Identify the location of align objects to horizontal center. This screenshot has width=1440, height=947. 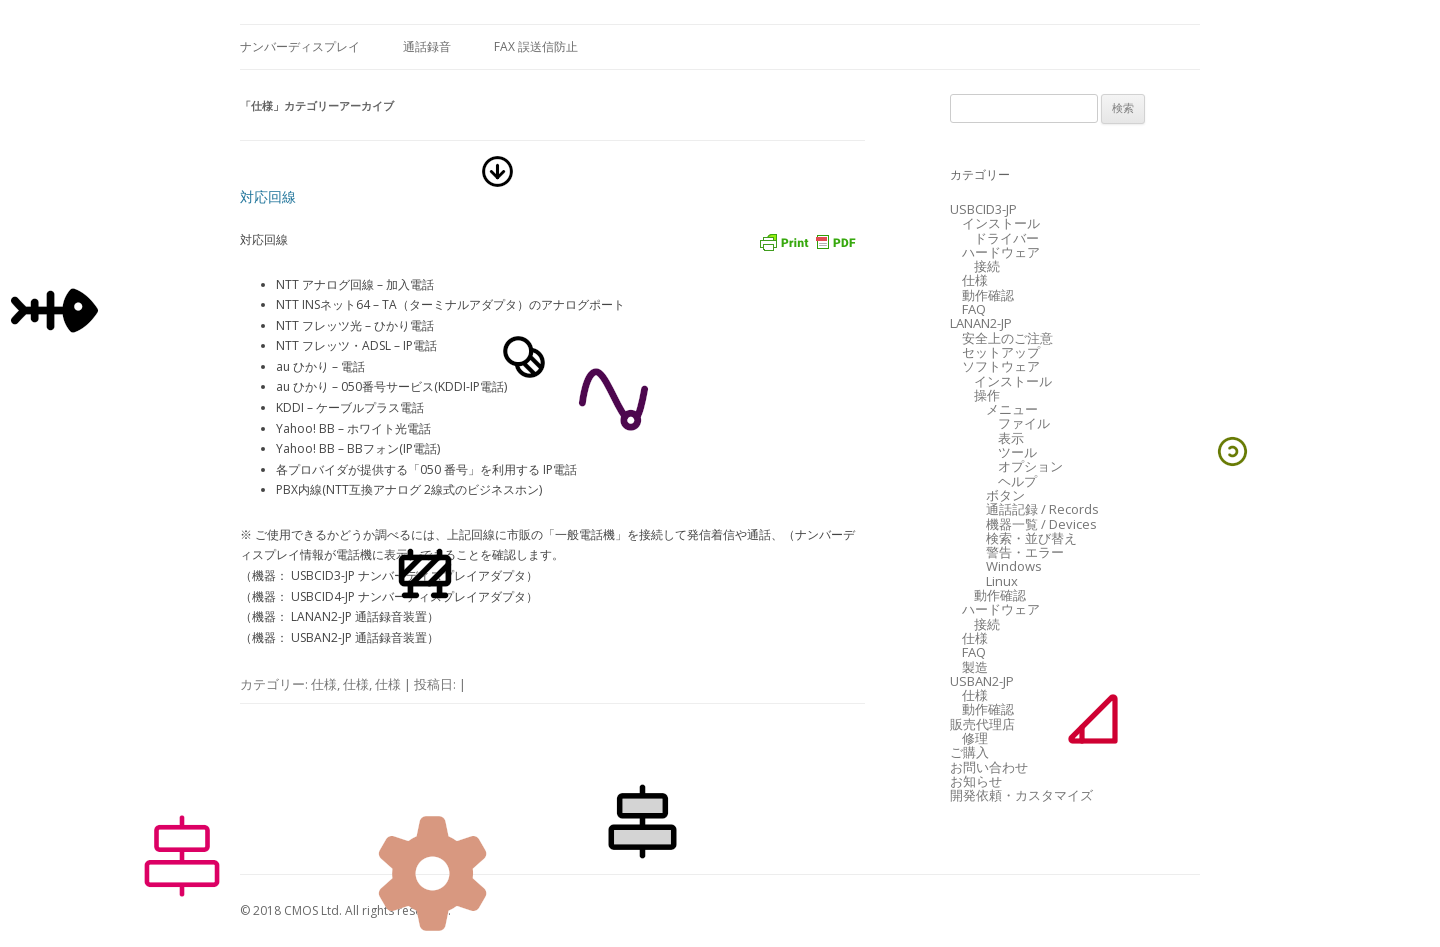
(182, 856).